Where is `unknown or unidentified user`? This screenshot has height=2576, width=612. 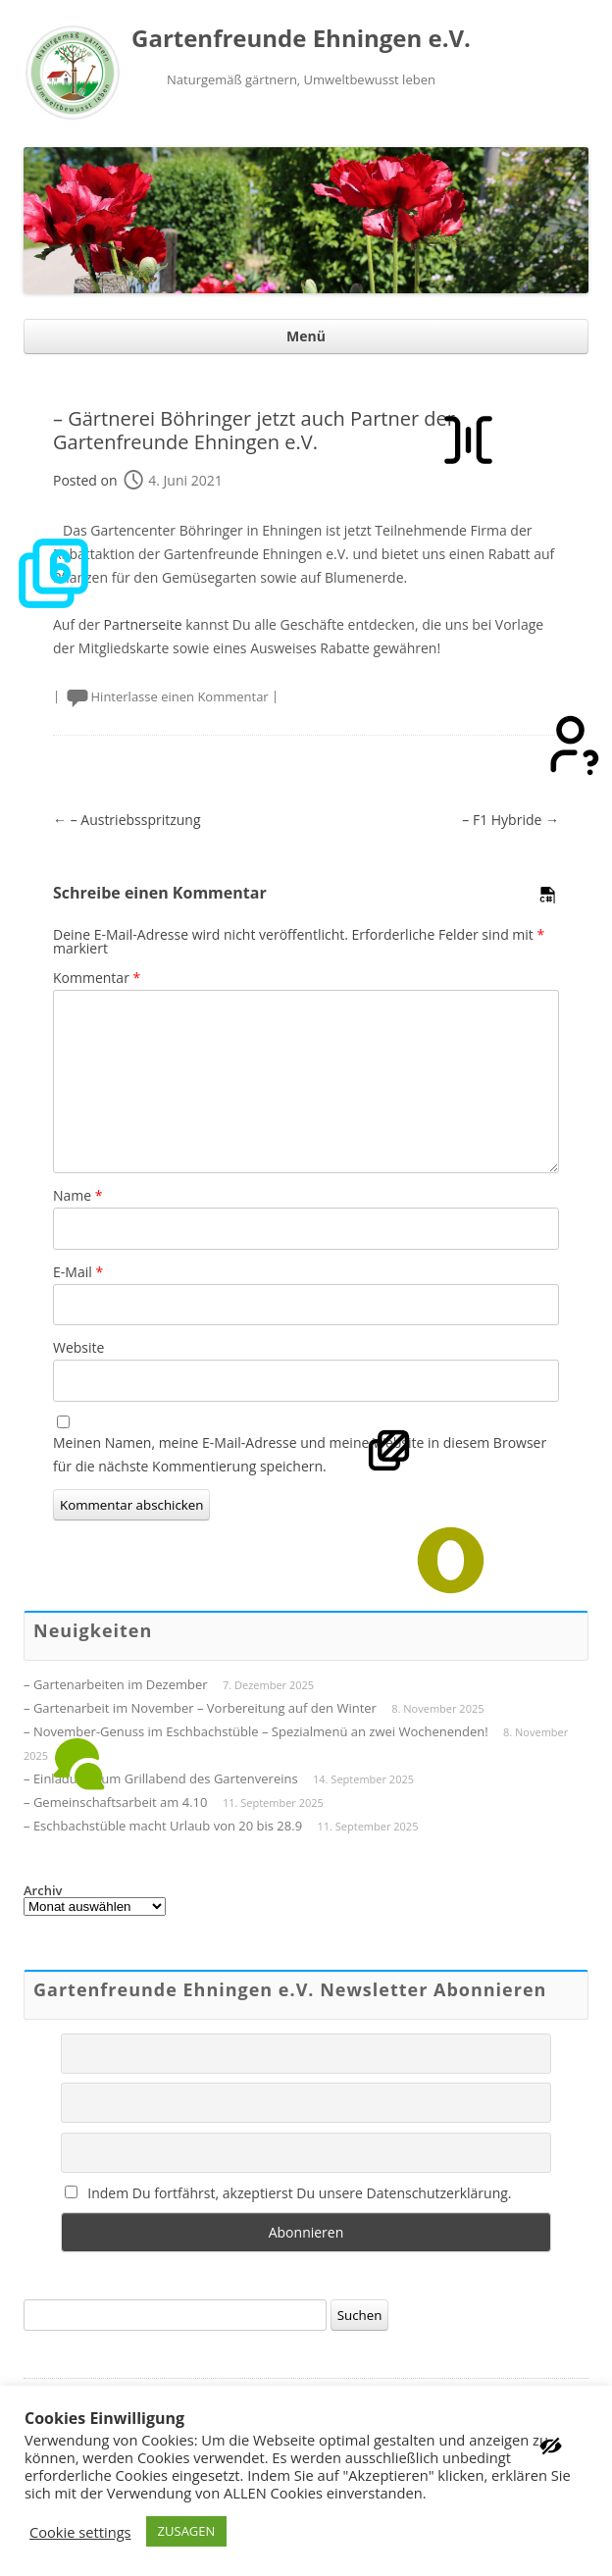 unknown or unidentified user is located at coordinates (570, 744).